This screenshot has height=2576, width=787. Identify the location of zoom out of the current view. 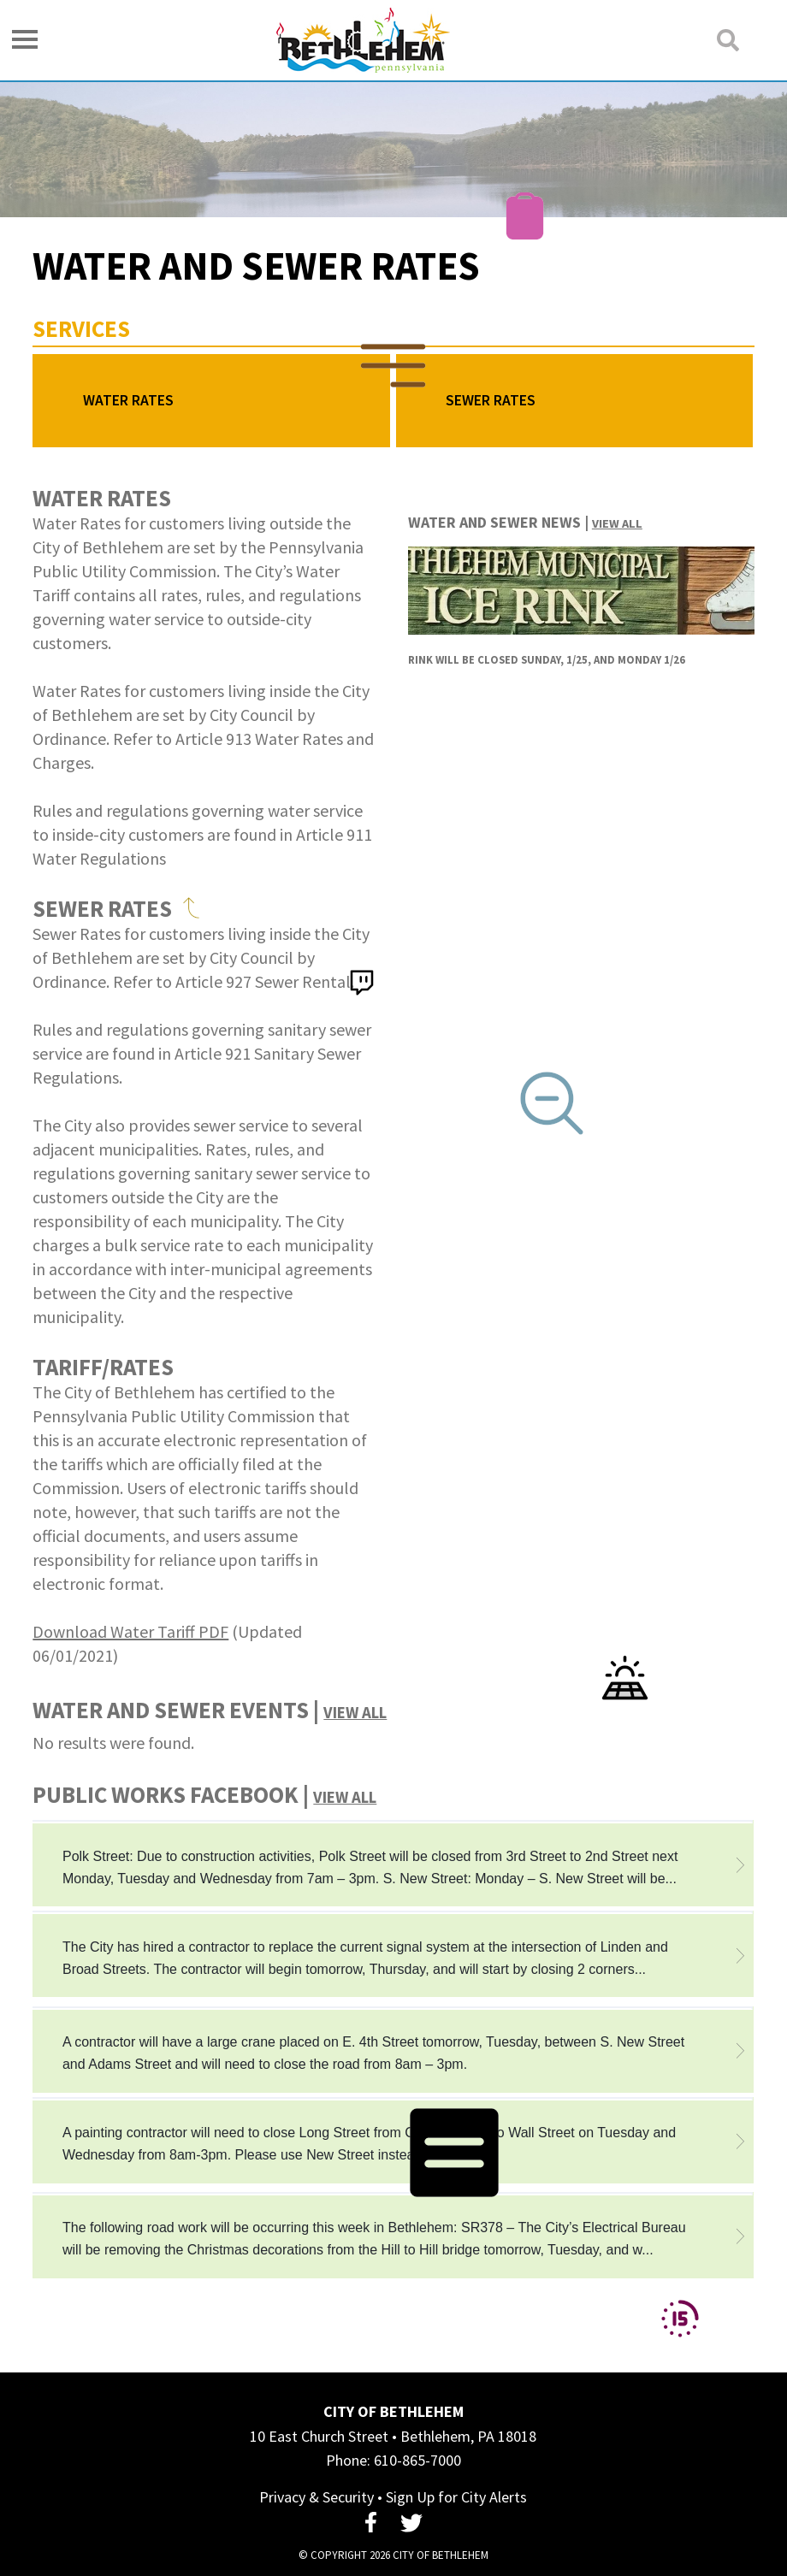
(552, 1103).